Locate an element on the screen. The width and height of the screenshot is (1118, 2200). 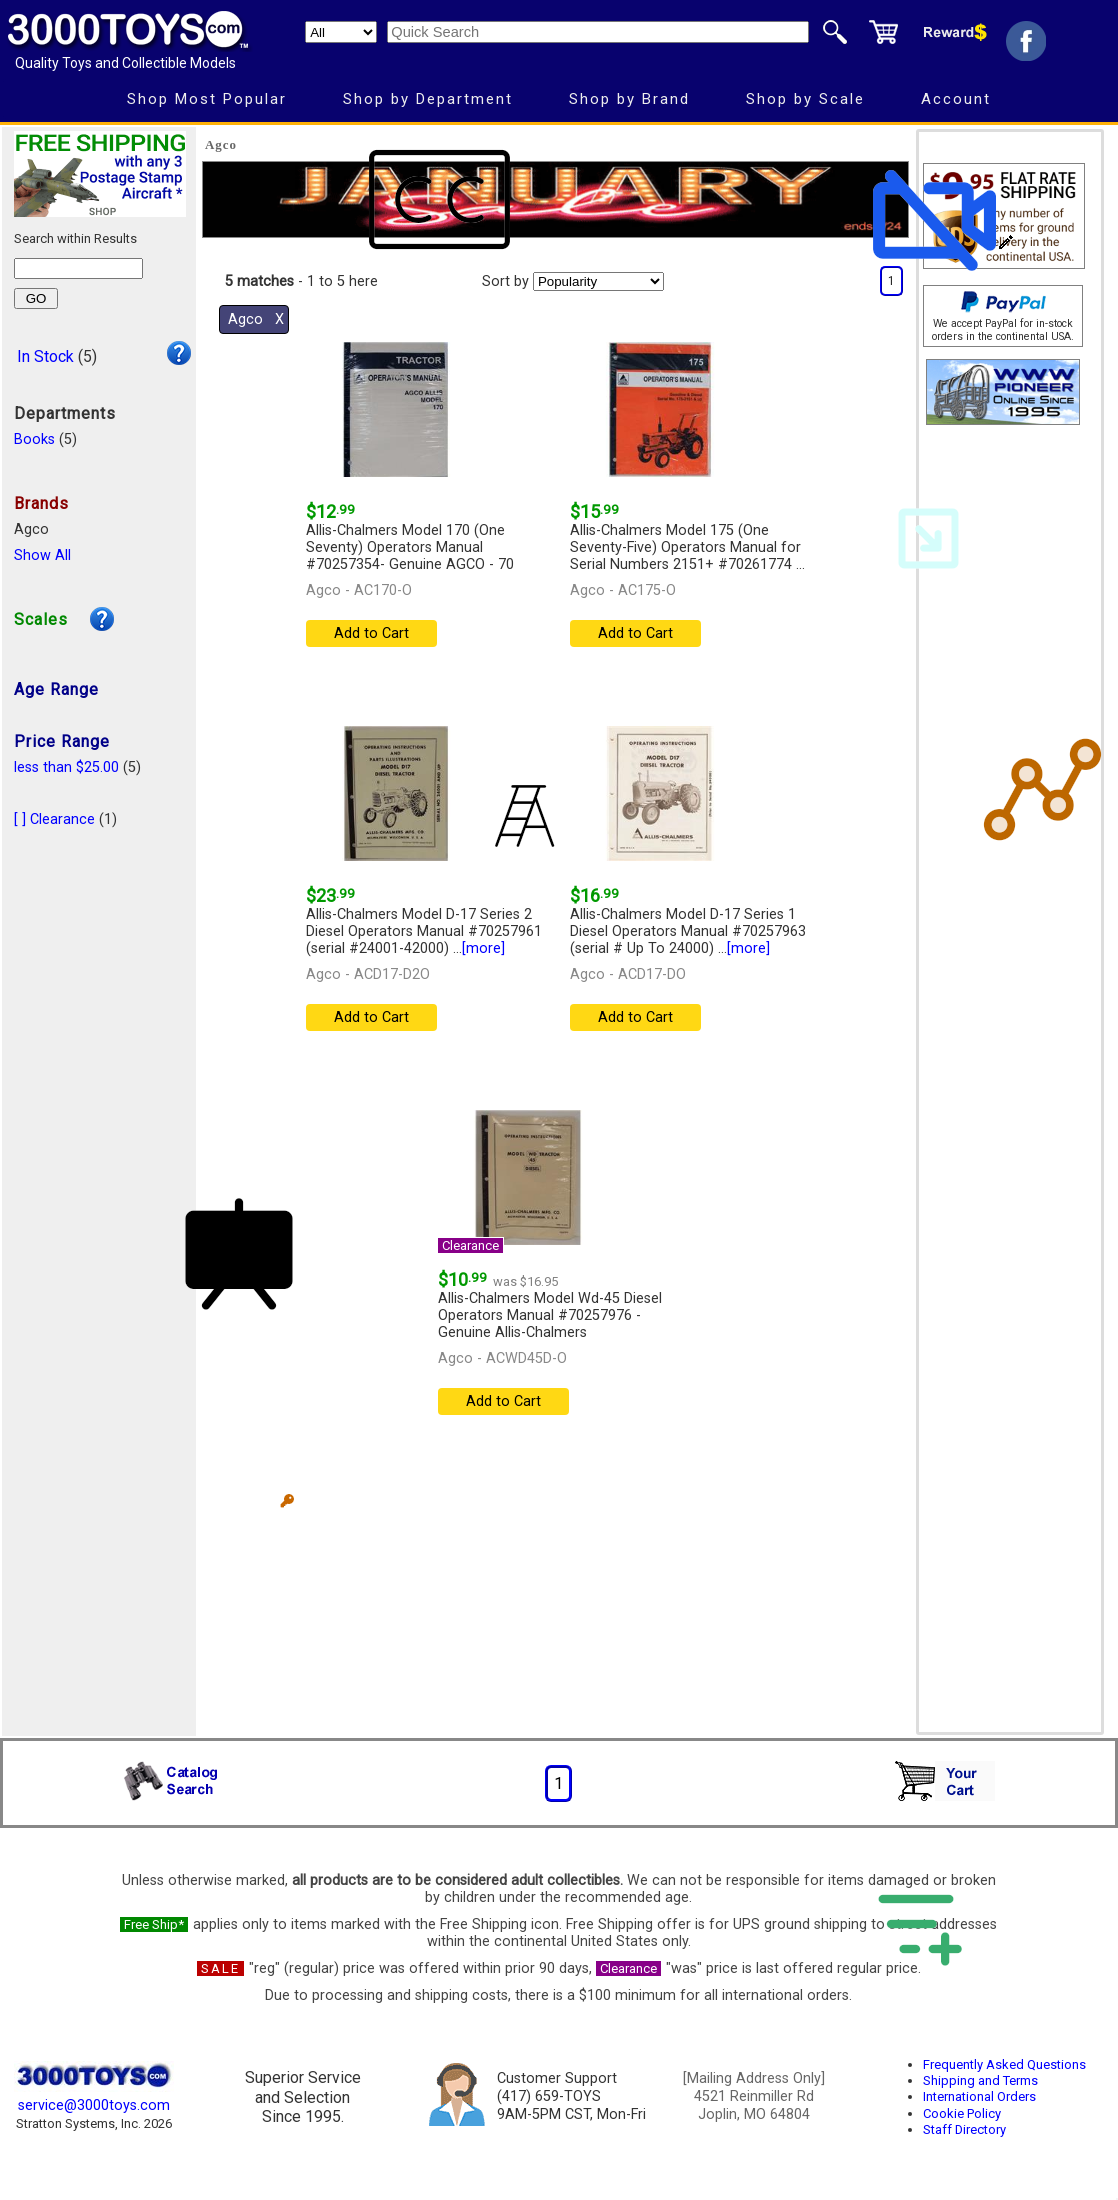
start or view a presentation is located at coordinates (239, 1256).